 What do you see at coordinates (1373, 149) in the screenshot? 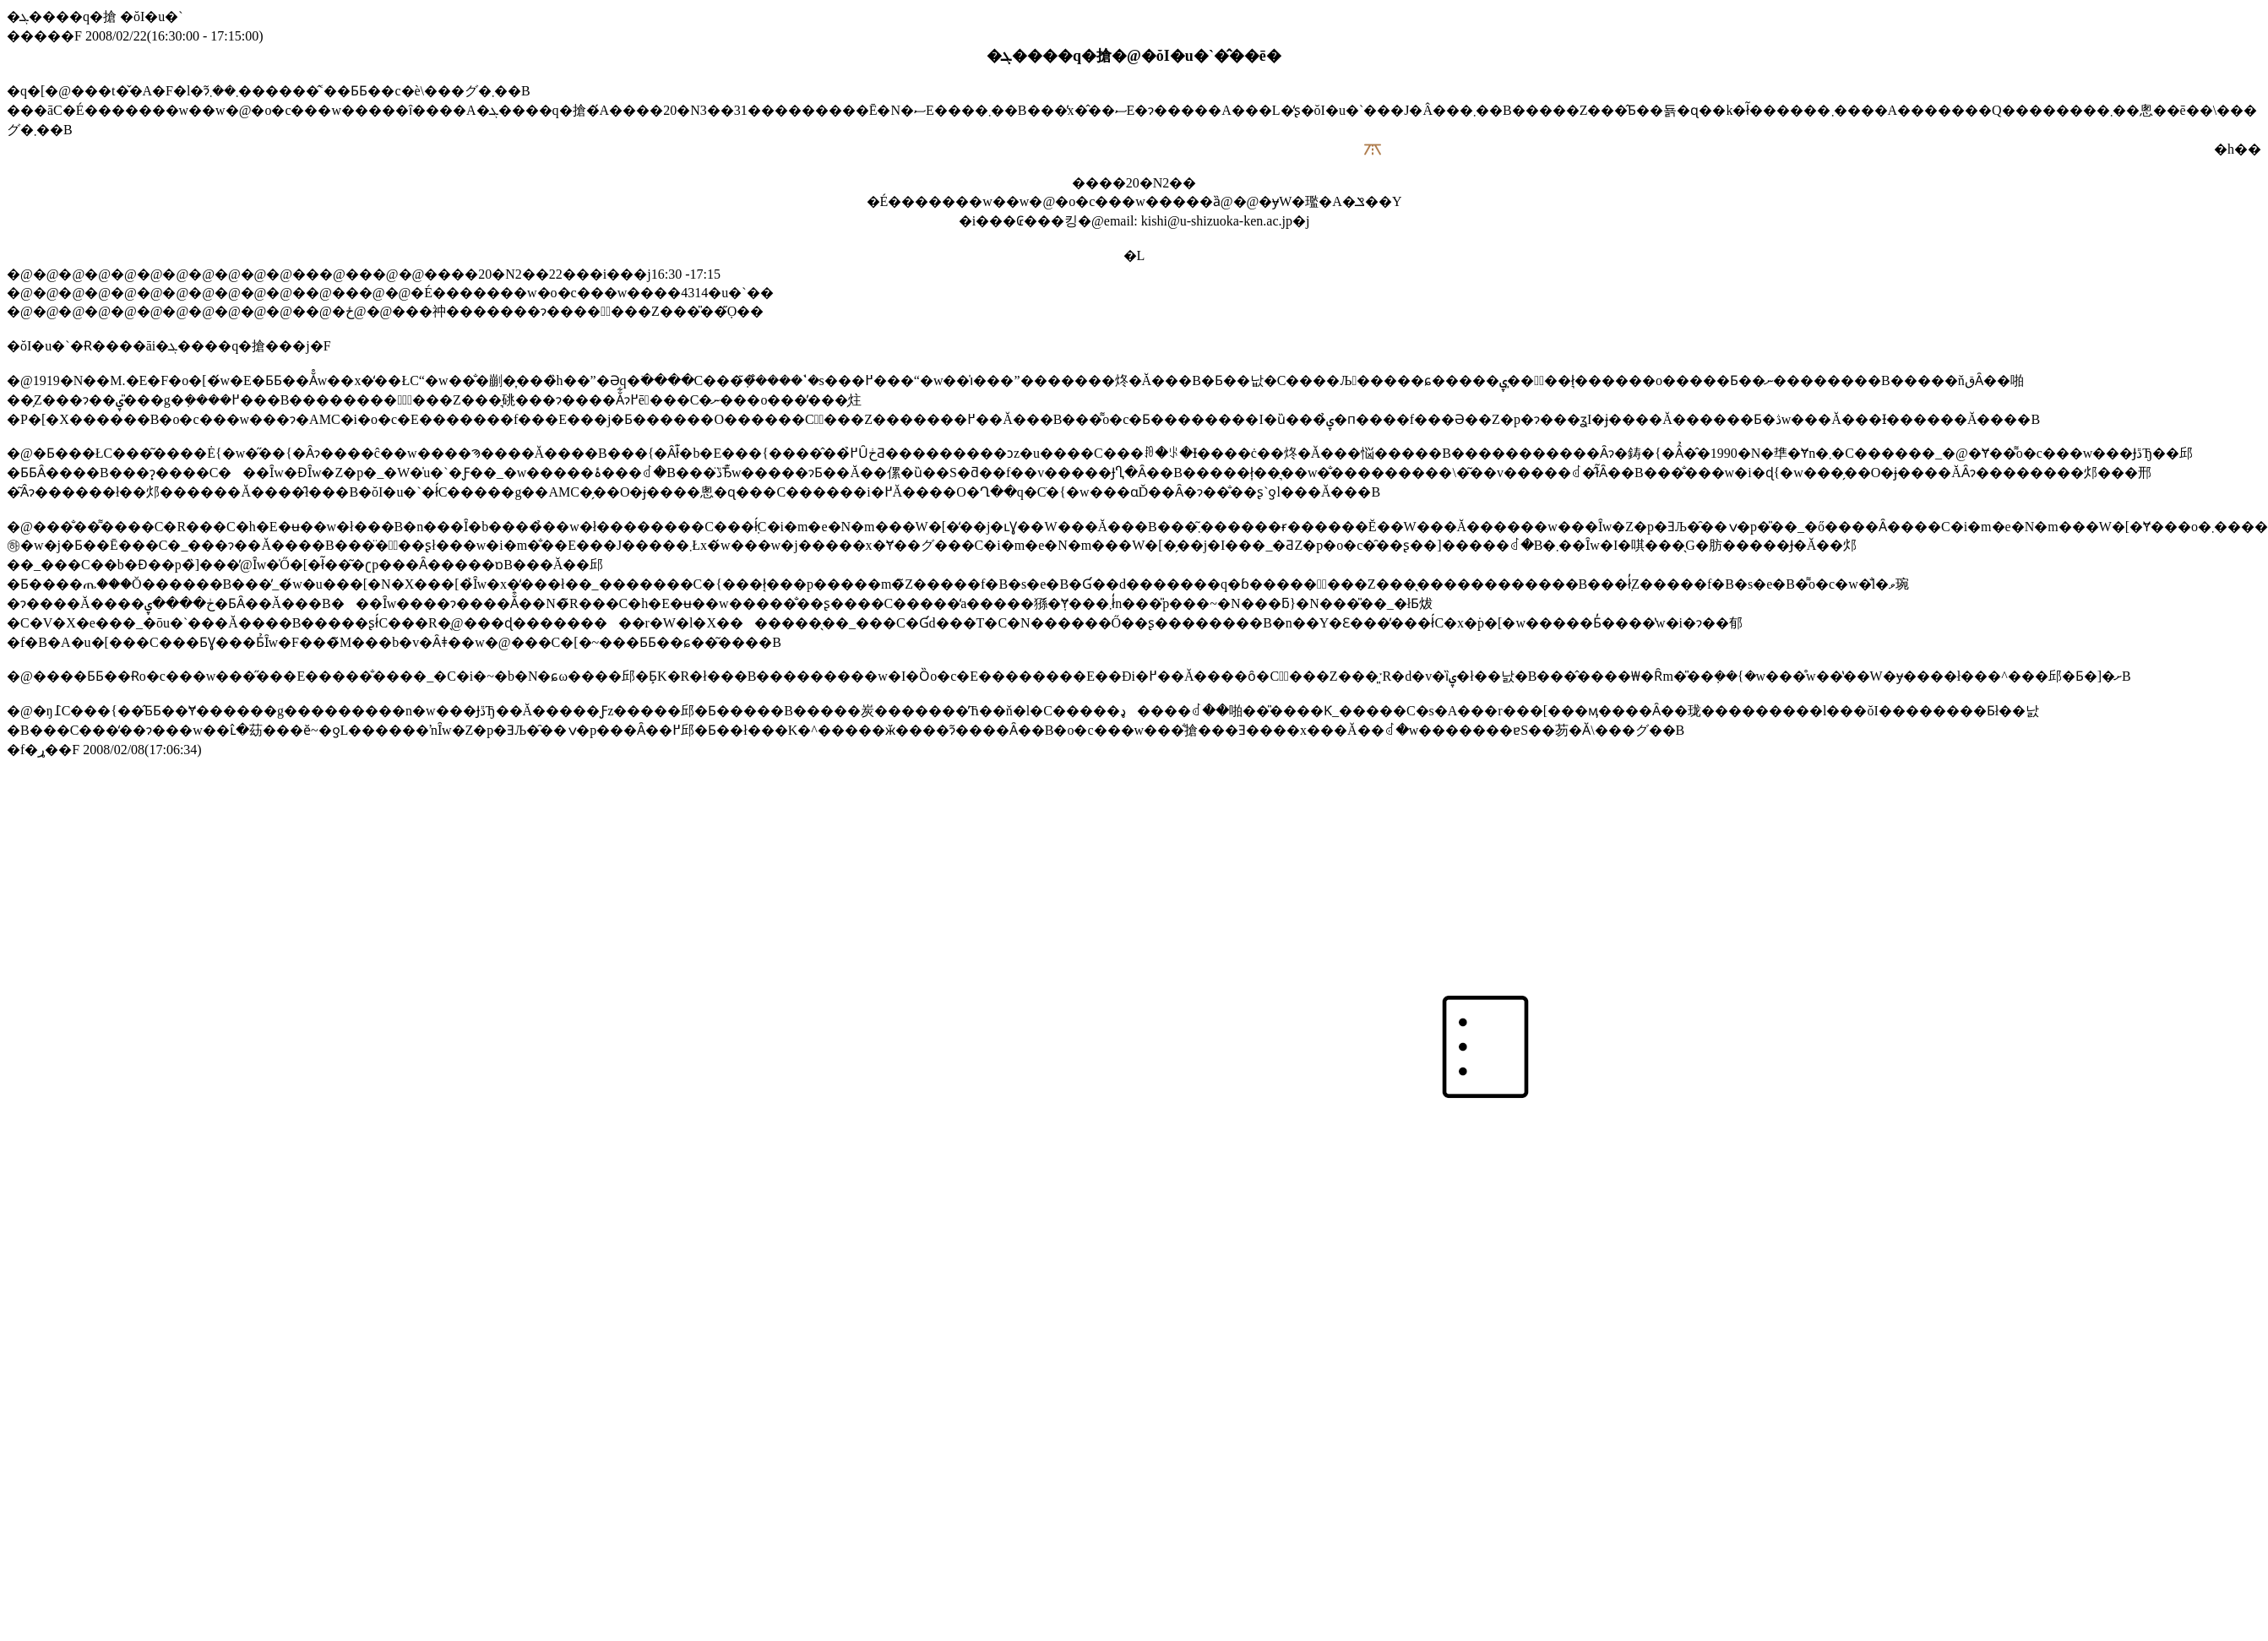
I see `view upcoming route or journey` at bounding box center [1373, 149].